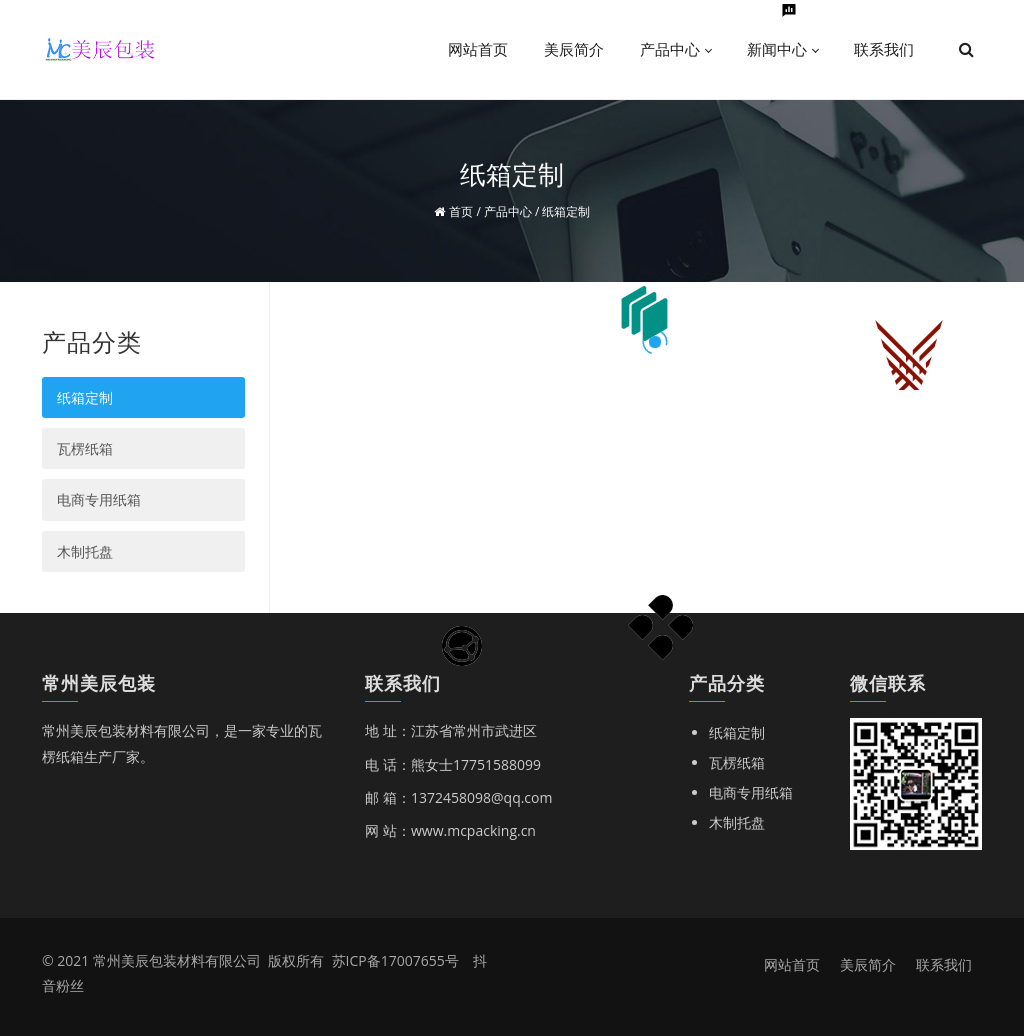 This screenshot has width=1024, height=1036. Describe the element at coordinates (909, 355) in the screenshot. I see `the game awards official logo` at that location.